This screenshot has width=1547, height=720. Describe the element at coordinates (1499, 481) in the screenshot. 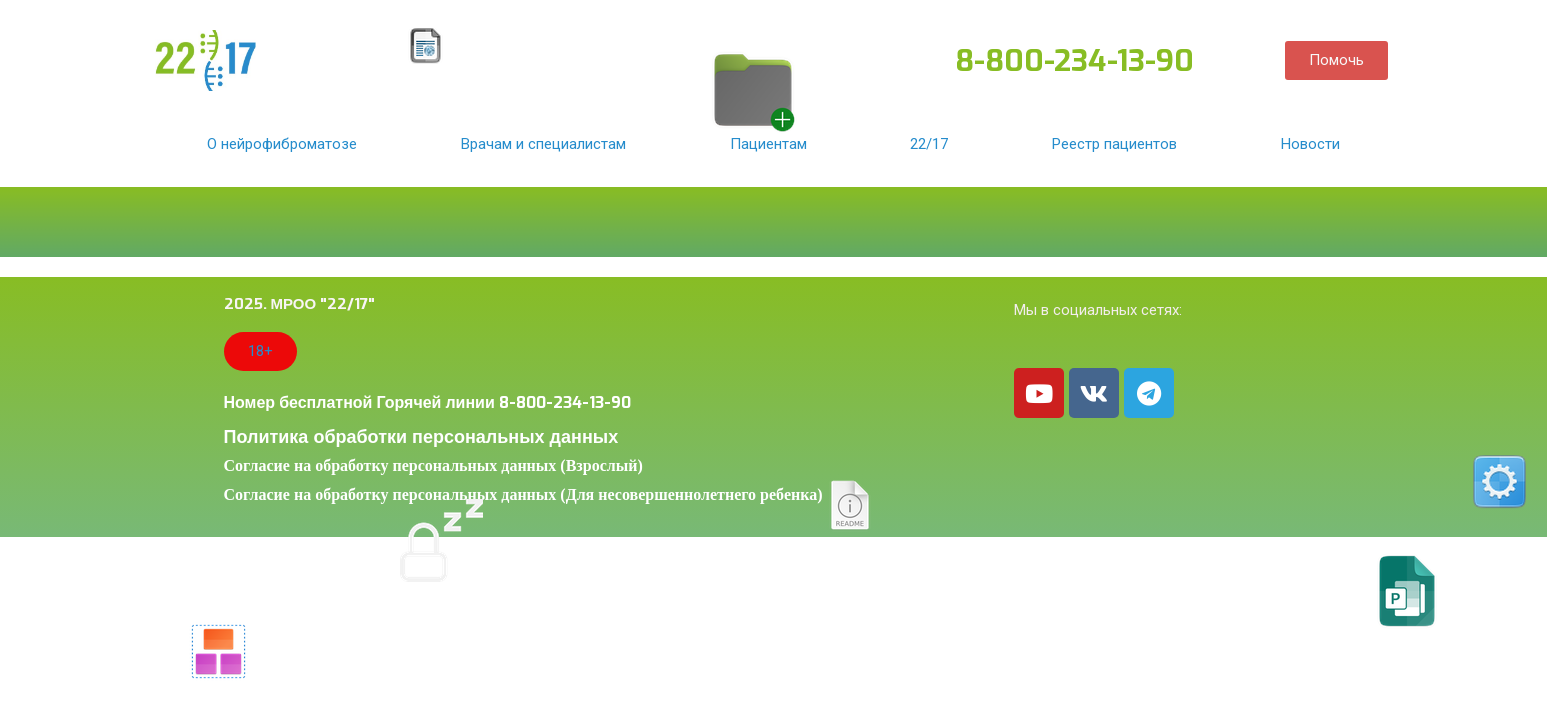

I see `windows installer package file` at that location.